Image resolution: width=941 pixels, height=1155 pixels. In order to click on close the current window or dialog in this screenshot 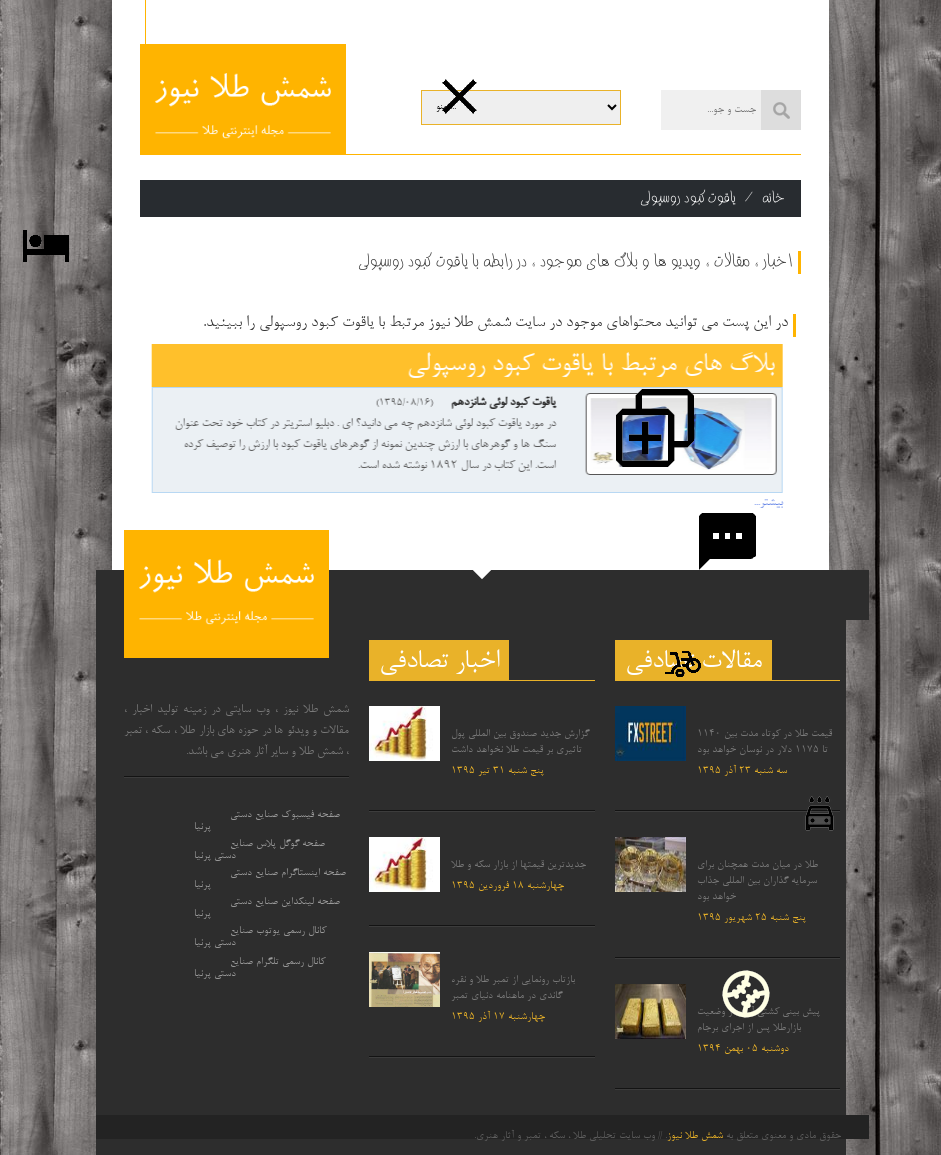, I will do `click(459, 96)`.